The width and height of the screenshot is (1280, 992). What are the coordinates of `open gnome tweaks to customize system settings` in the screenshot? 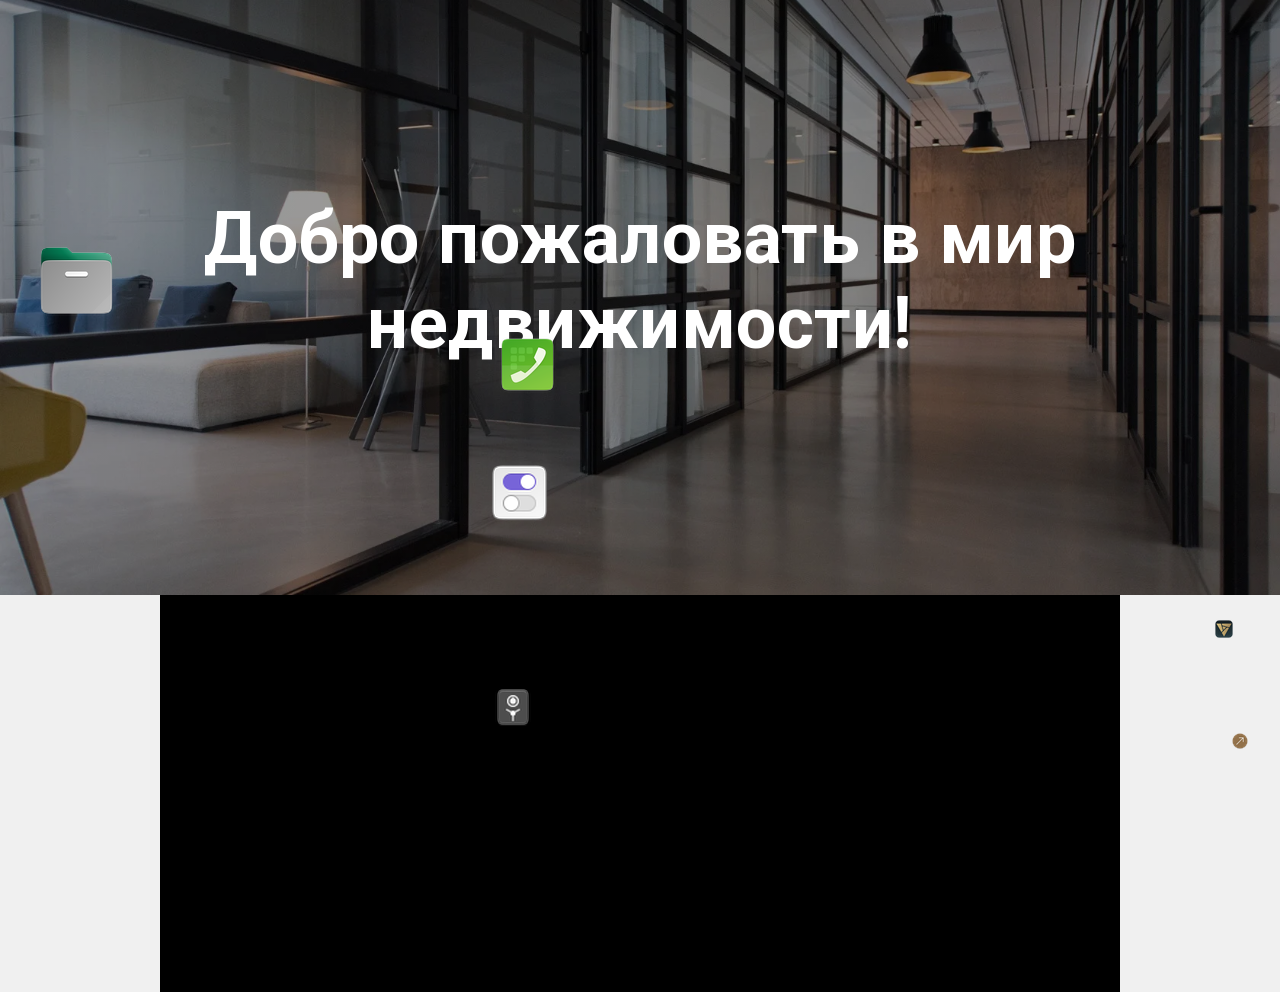 It's located at (519, 492).